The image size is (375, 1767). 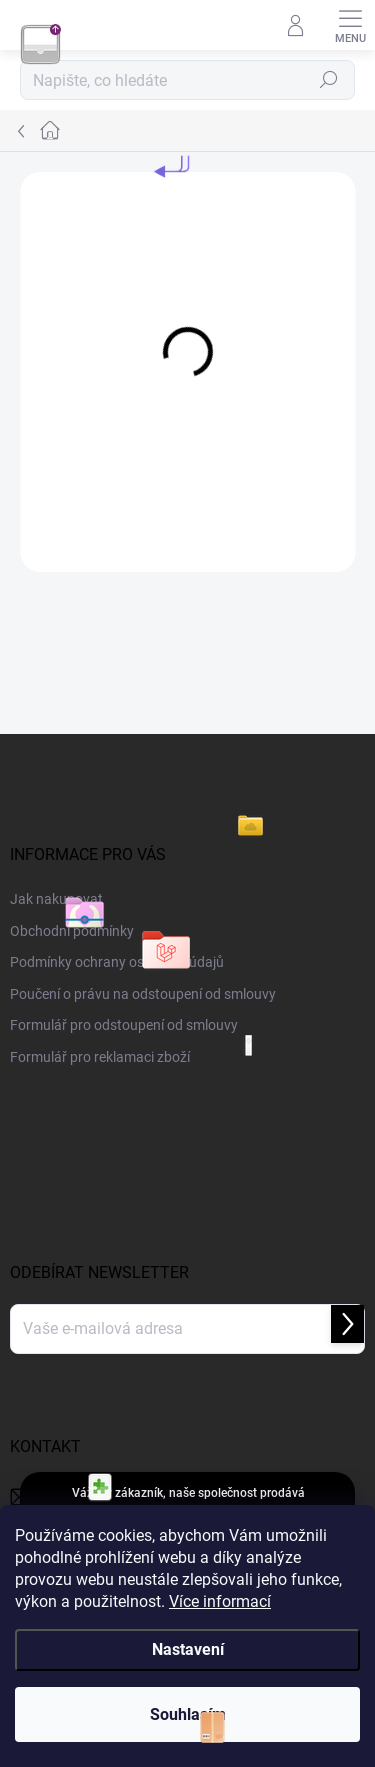 What do you see at coordinates (40, 44) in the screenshot?
I see `sync mail between outbox and inbox` at bounding box center [40, 44].